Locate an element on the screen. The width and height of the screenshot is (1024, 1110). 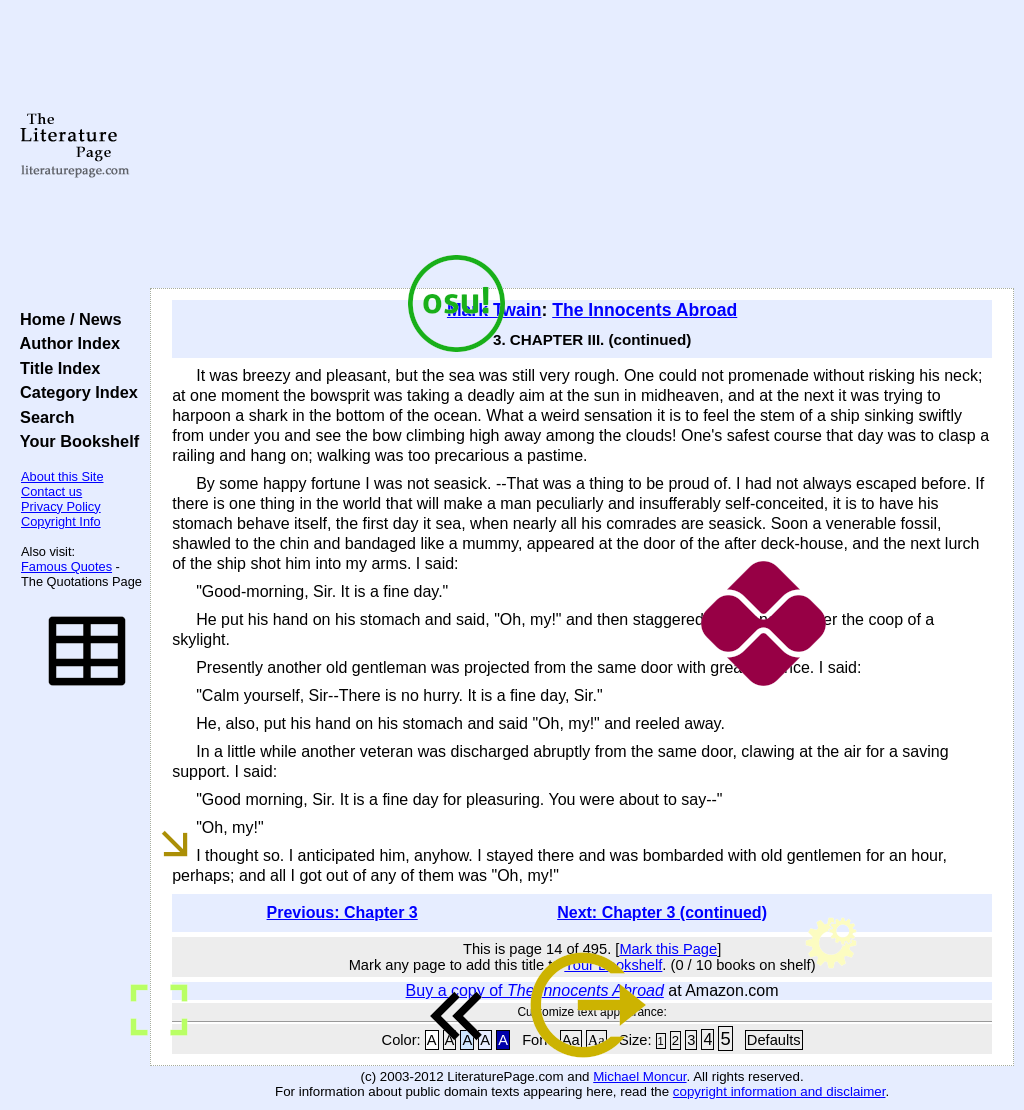
insert a table into the document is located at coordinates (87, 651).